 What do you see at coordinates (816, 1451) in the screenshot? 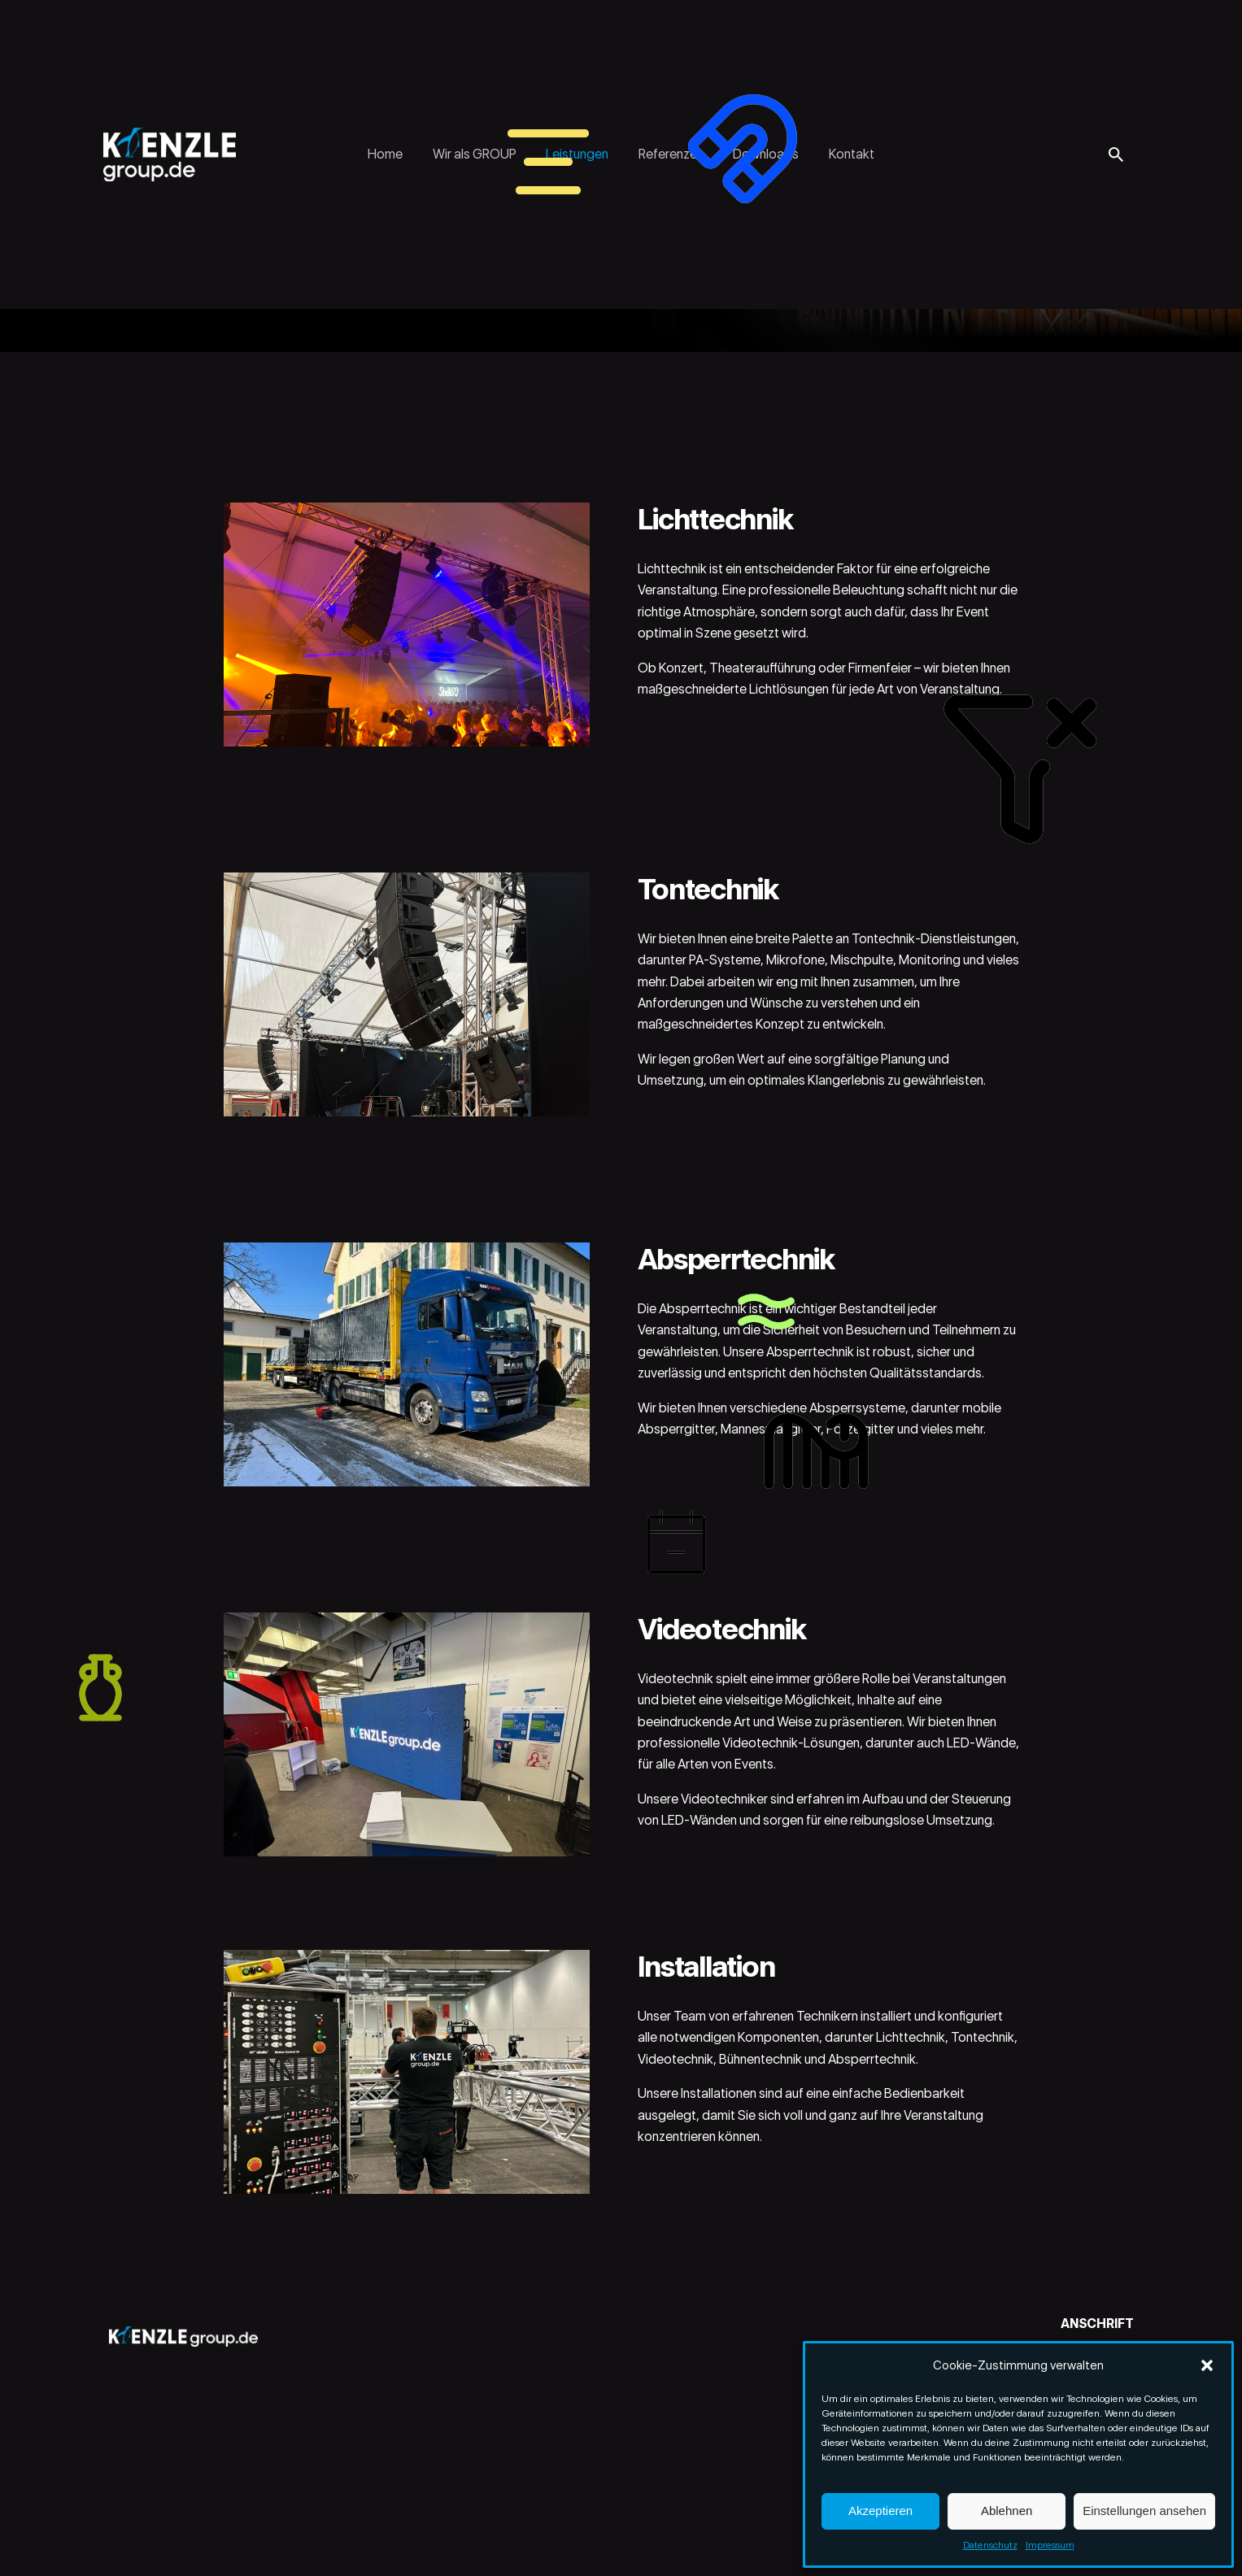
I see `access amusement park or theme park information` at bounding box center [816, 1451].